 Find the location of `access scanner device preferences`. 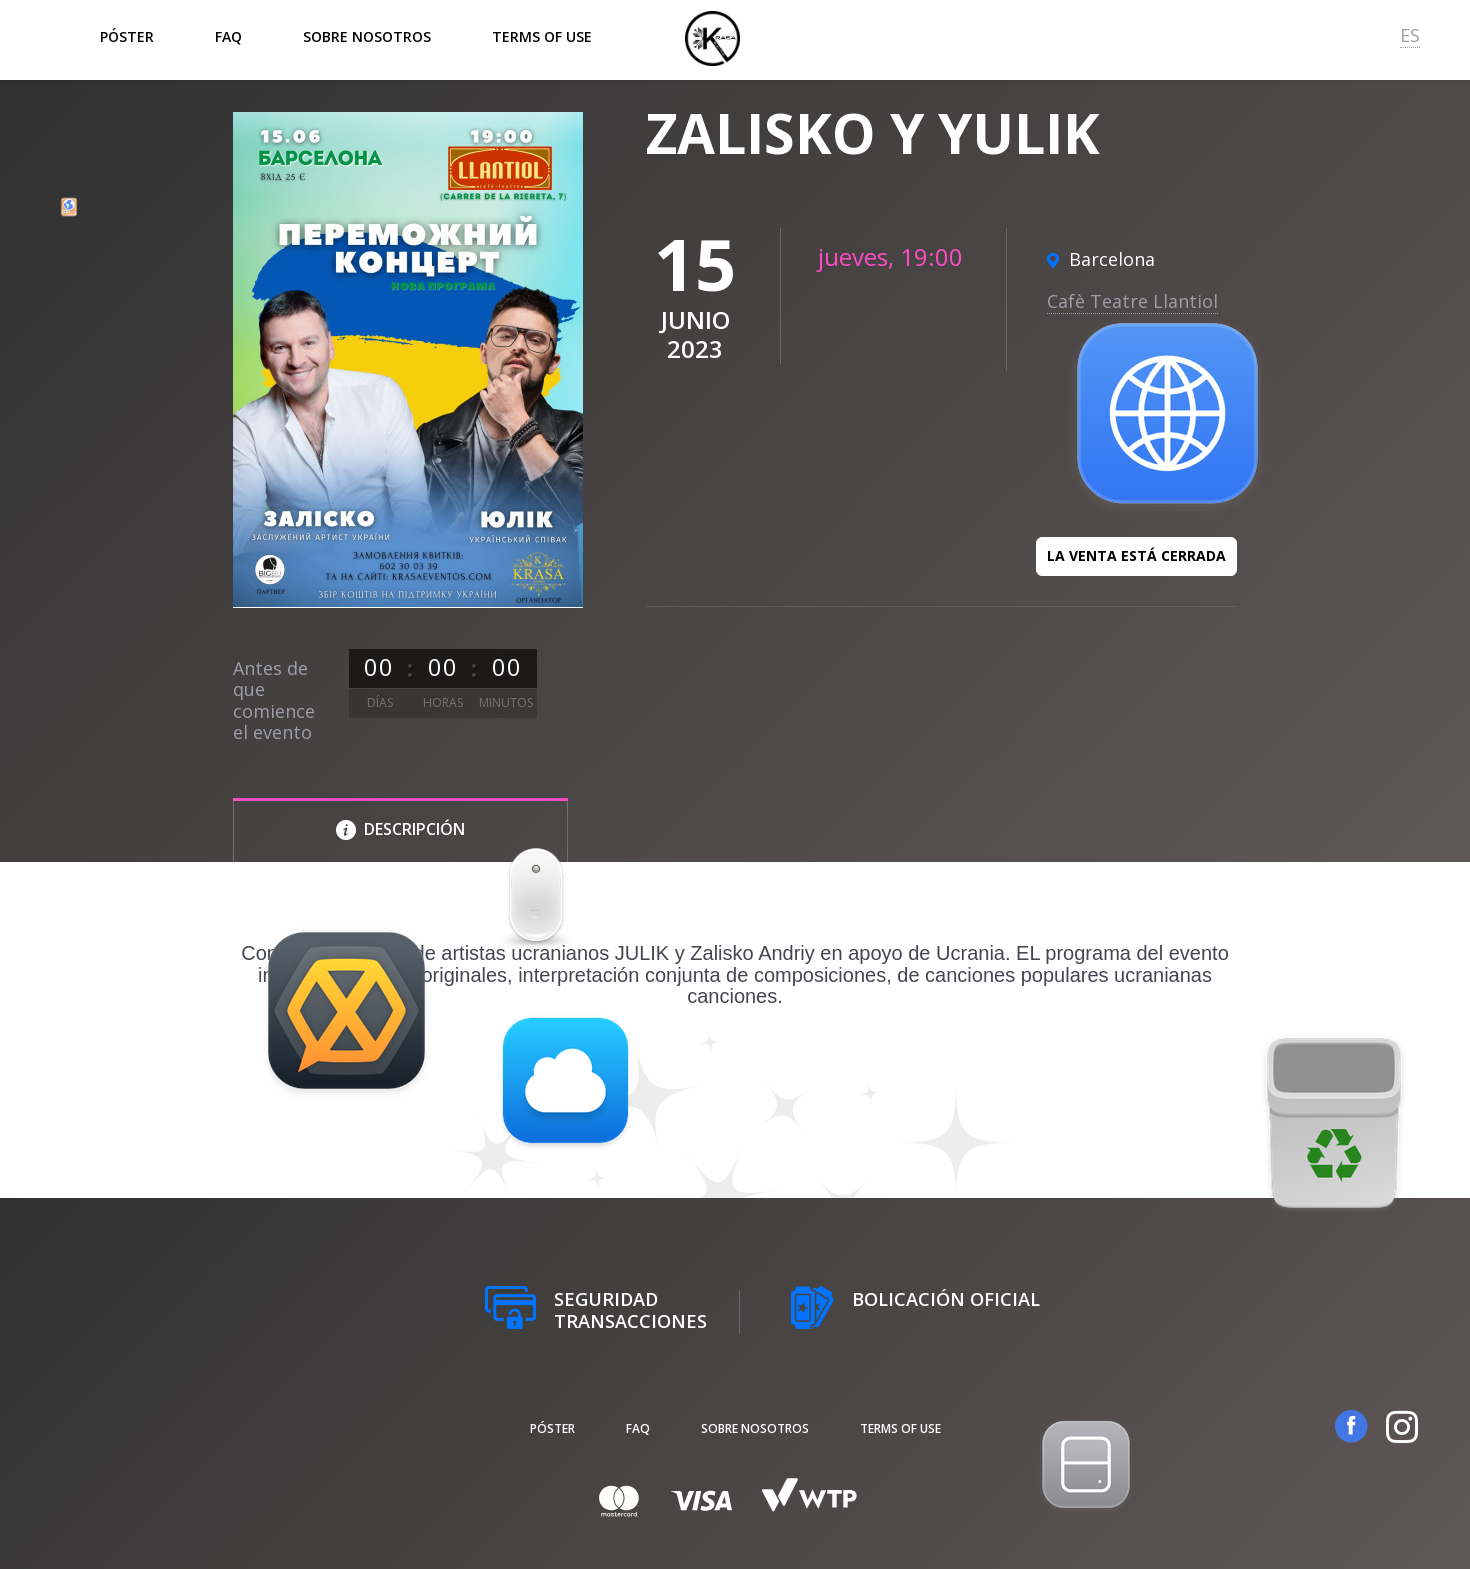

access scanner device preferences is located at coordinates (1086, 1466).